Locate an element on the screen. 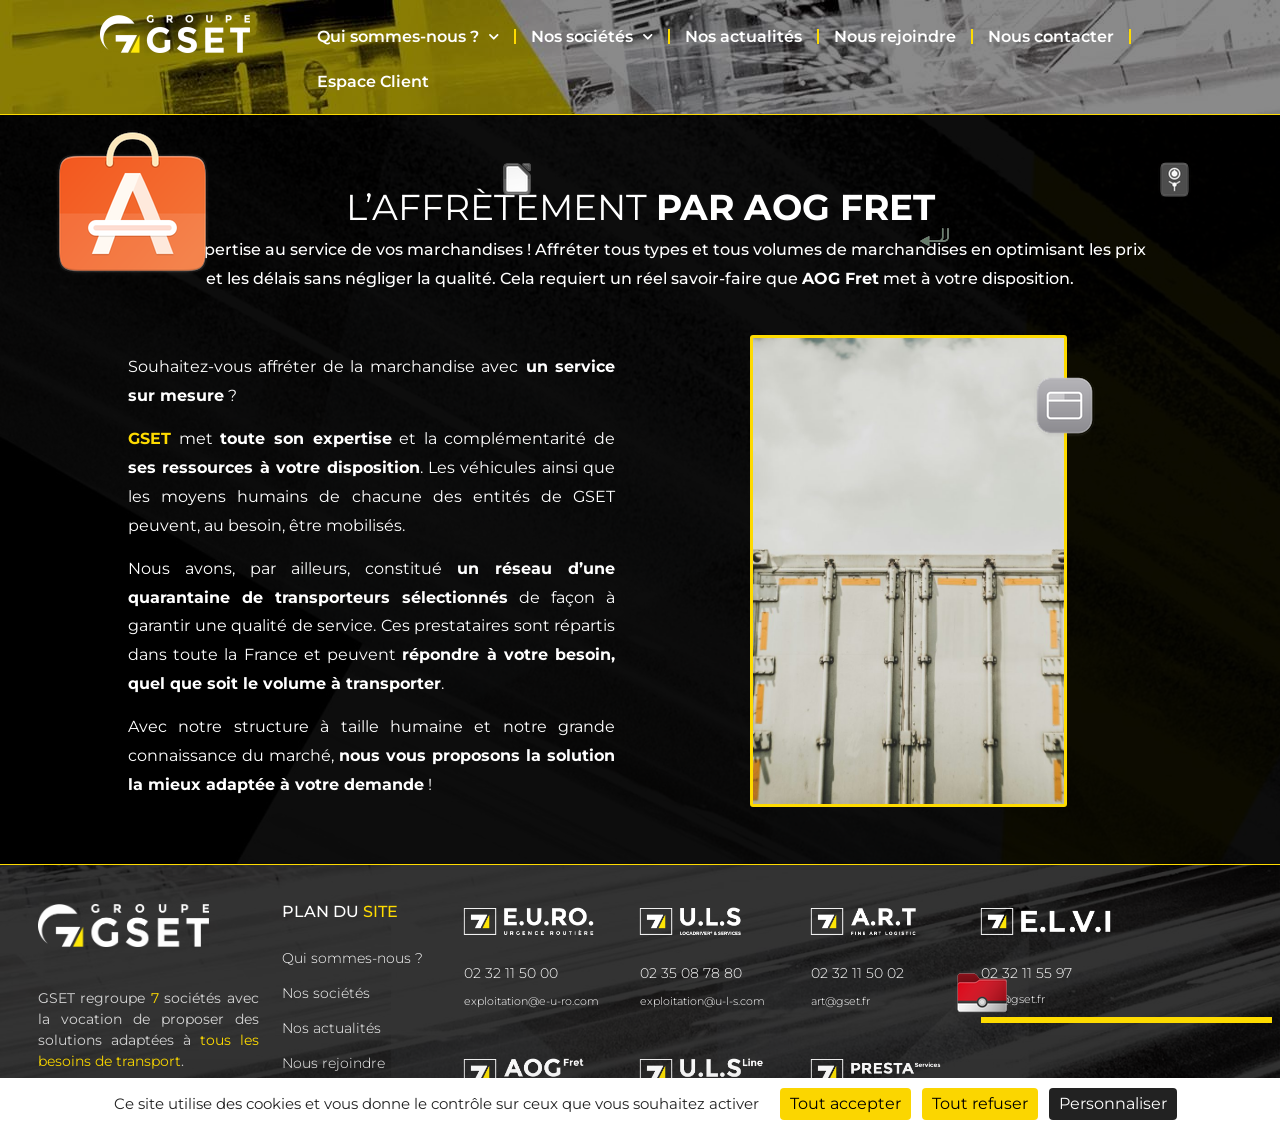  open déjà dup backup utility is located at coordinates (1174, 179).